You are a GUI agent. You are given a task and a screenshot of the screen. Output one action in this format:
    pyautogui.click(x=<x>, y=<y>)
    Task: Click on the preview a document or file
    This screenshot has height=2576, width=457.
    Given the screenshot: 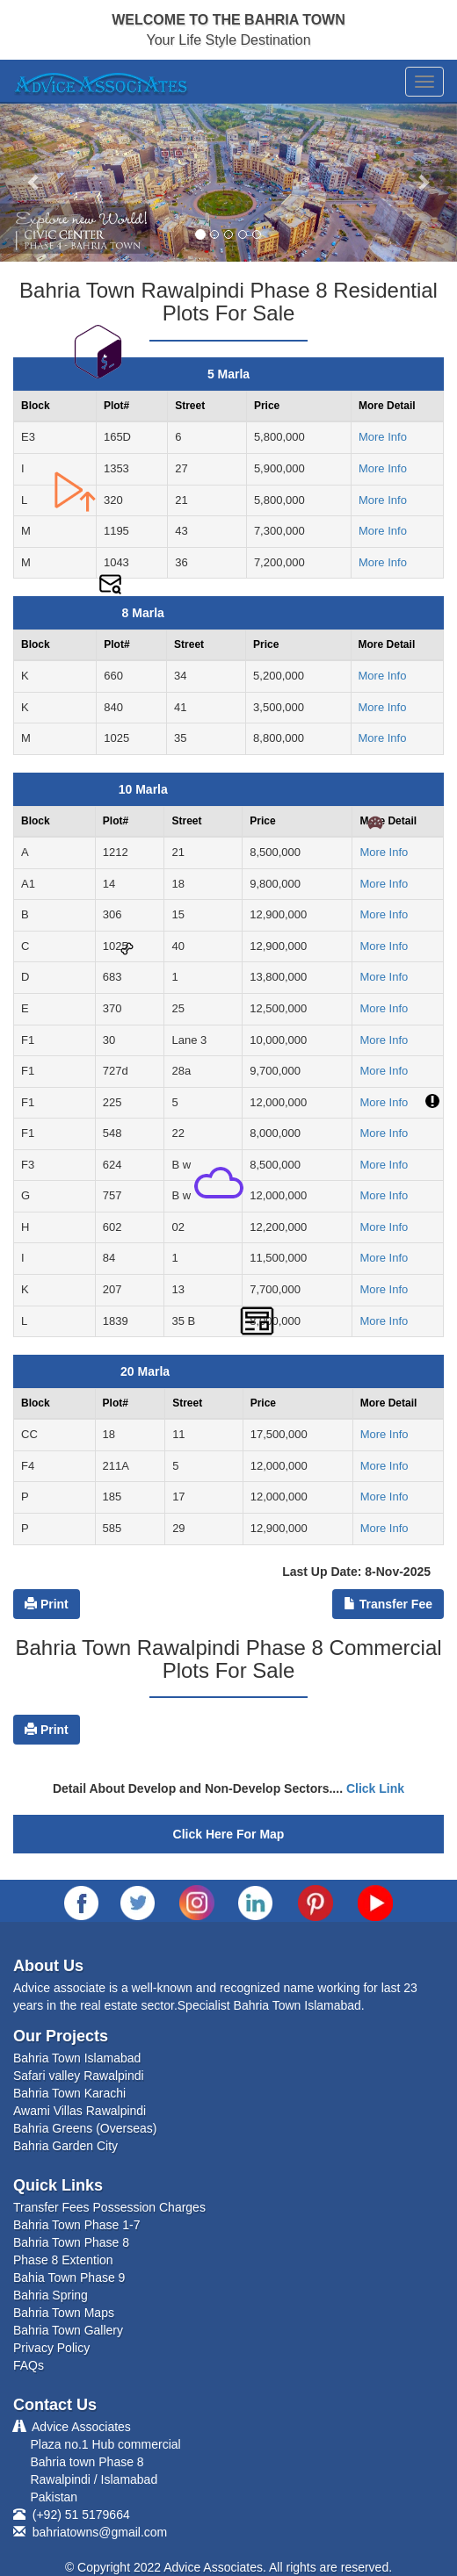 What is the action you would take?
    pyautogui.click(x=257, y=1320)
    